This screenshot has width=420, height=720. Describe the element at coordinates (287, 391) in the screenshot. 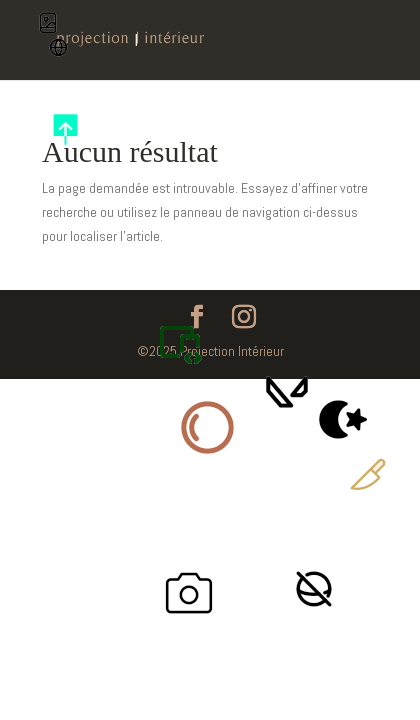

I see `launch Valorant game` at that location.